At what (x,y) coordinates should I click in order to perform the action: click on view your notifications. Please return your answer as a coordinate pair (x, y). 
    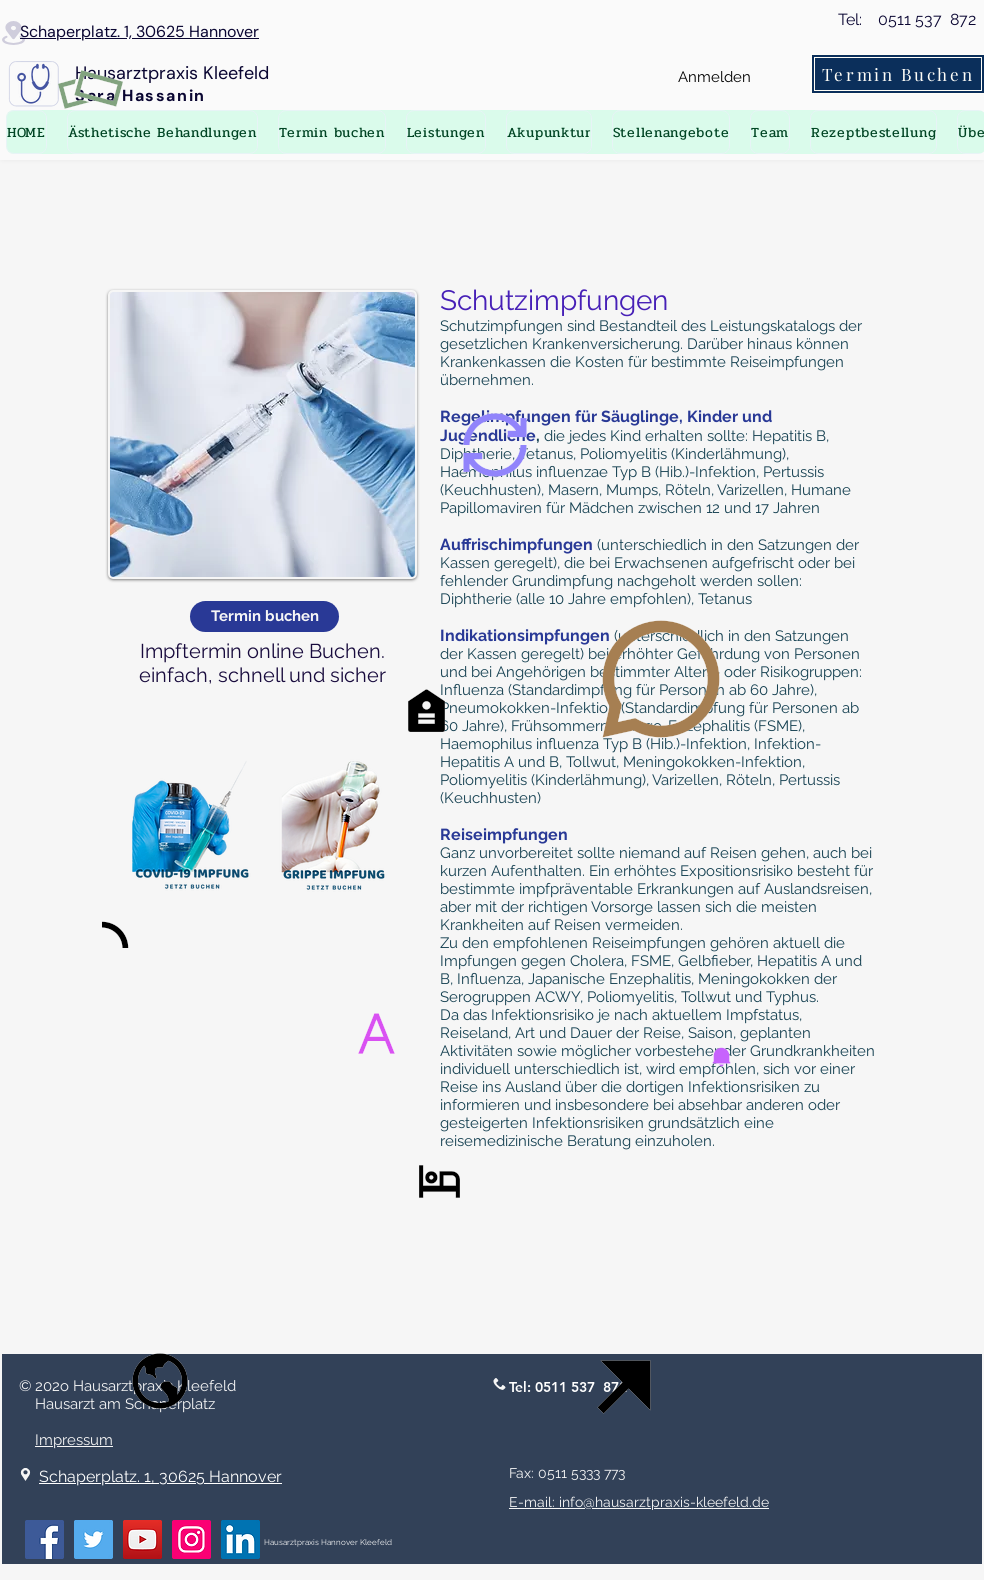
    Looking at the image, I should click on (721, 1056).